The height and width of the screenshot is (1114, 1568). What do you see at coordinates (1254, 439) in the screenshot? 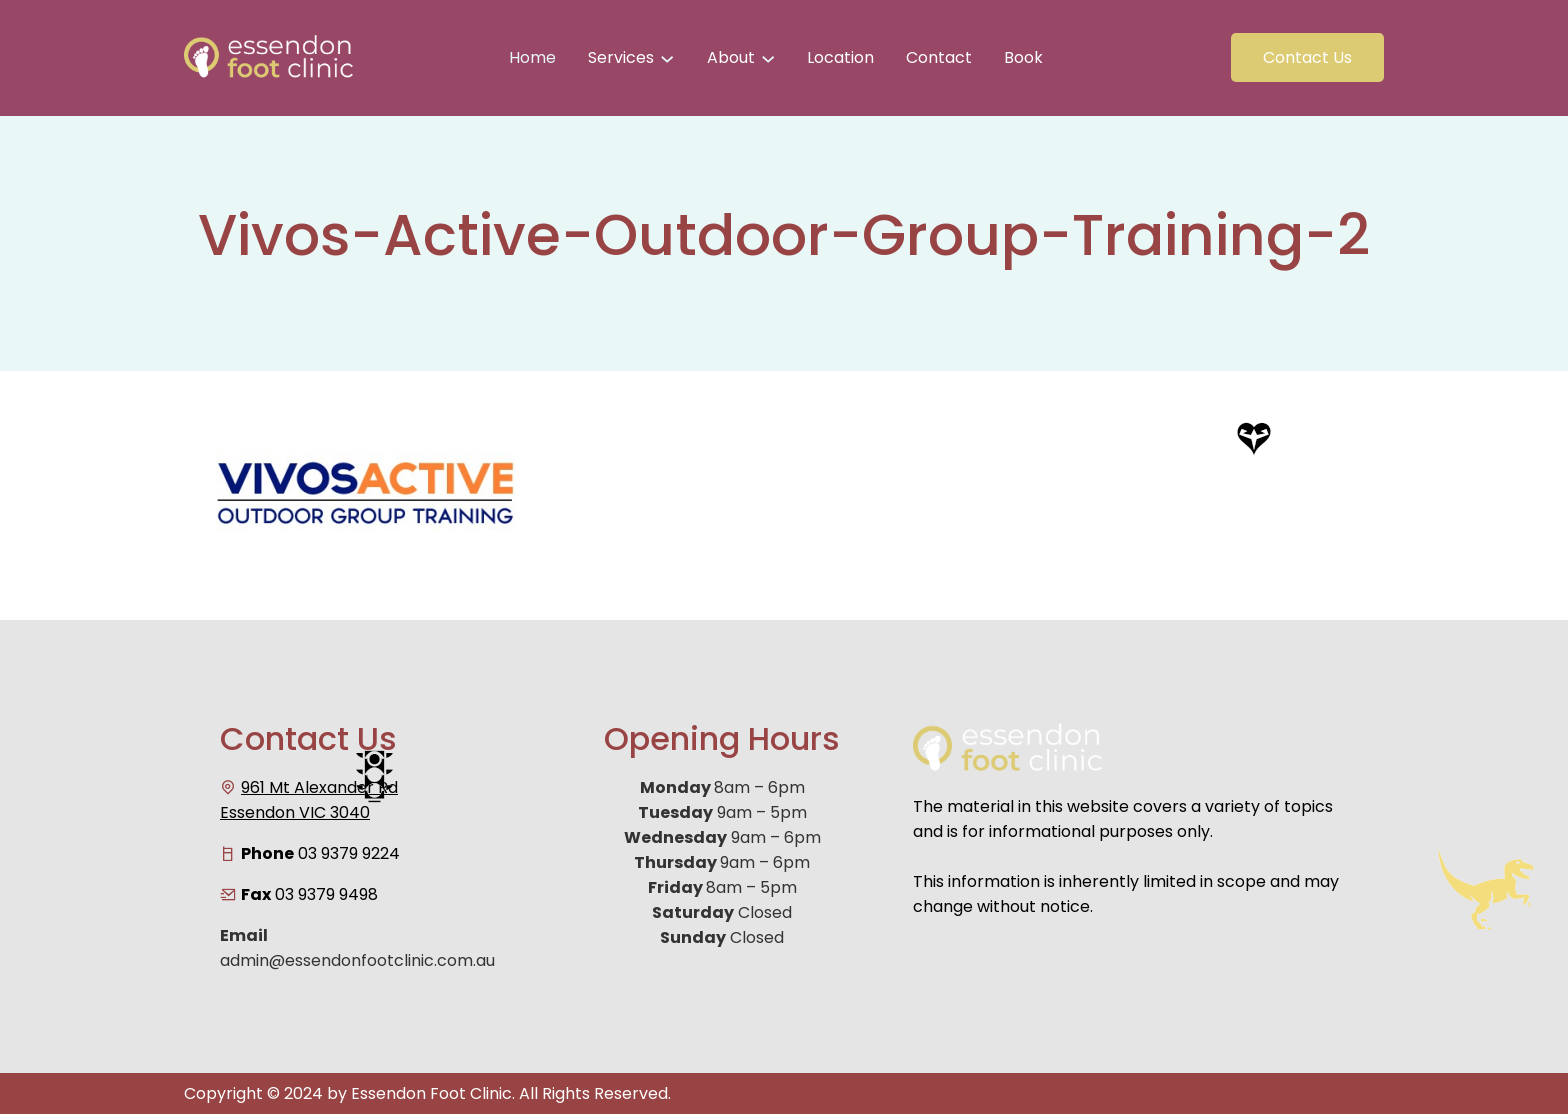
I see `centaur or mythical creature health indicator` at bounding box center [1254, 439].